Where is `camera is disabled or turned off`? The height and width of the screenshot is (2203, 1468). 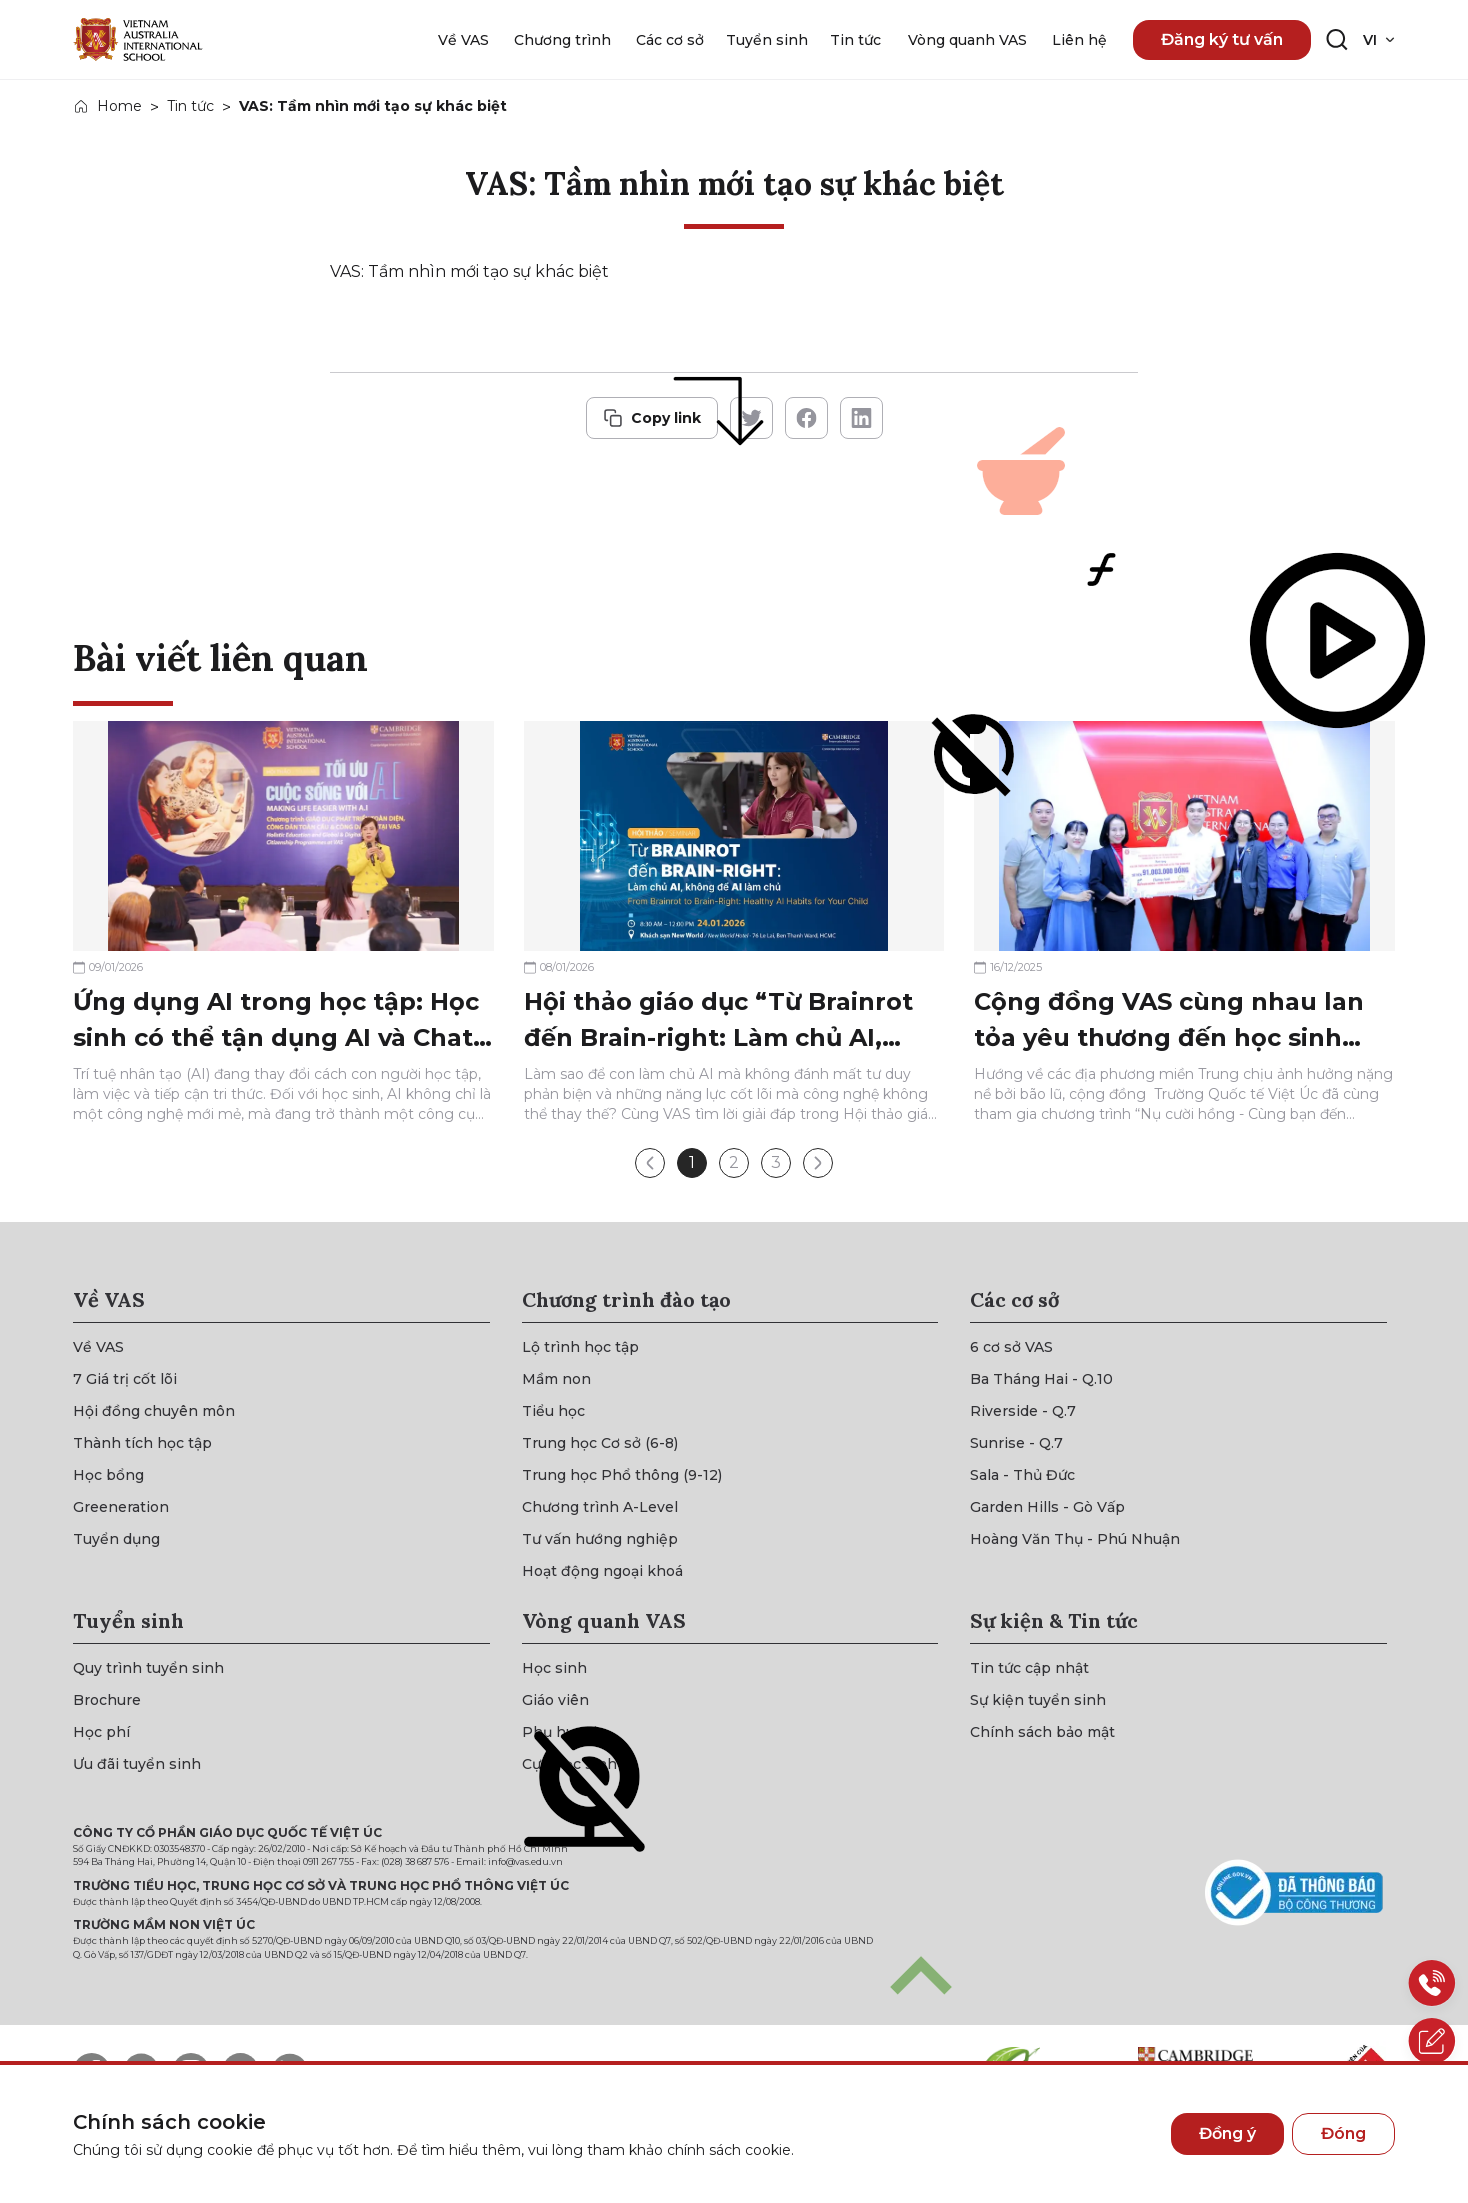 camera is disabled or turned off is located at coordinates (589, 1791).